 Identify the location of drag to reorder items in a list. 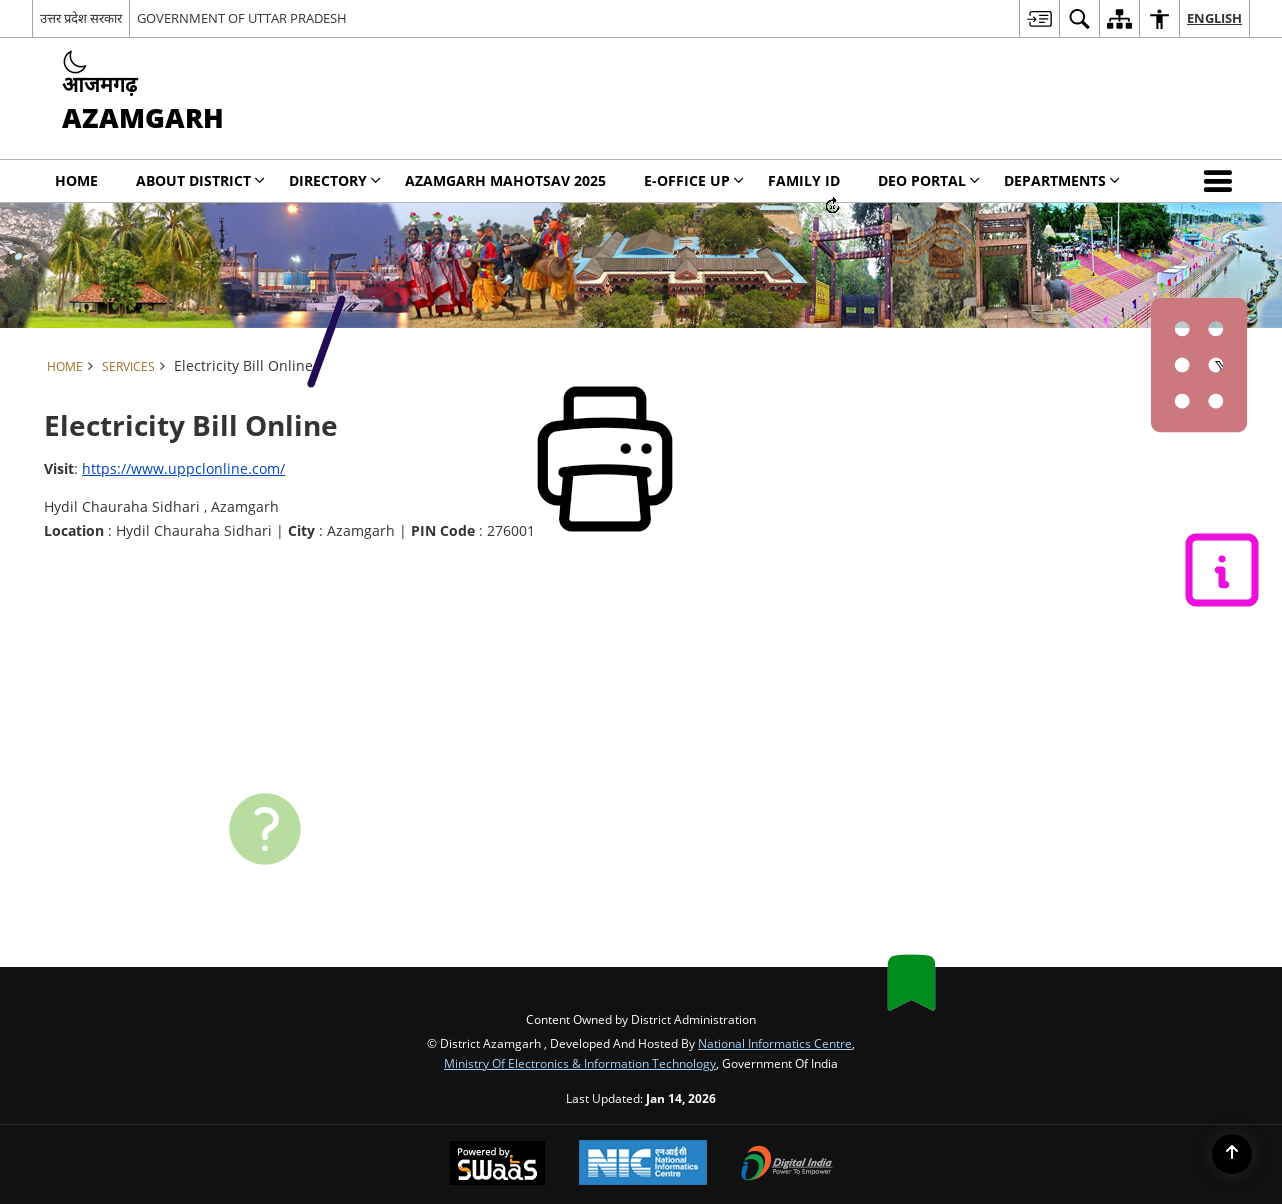
(1199, 365).